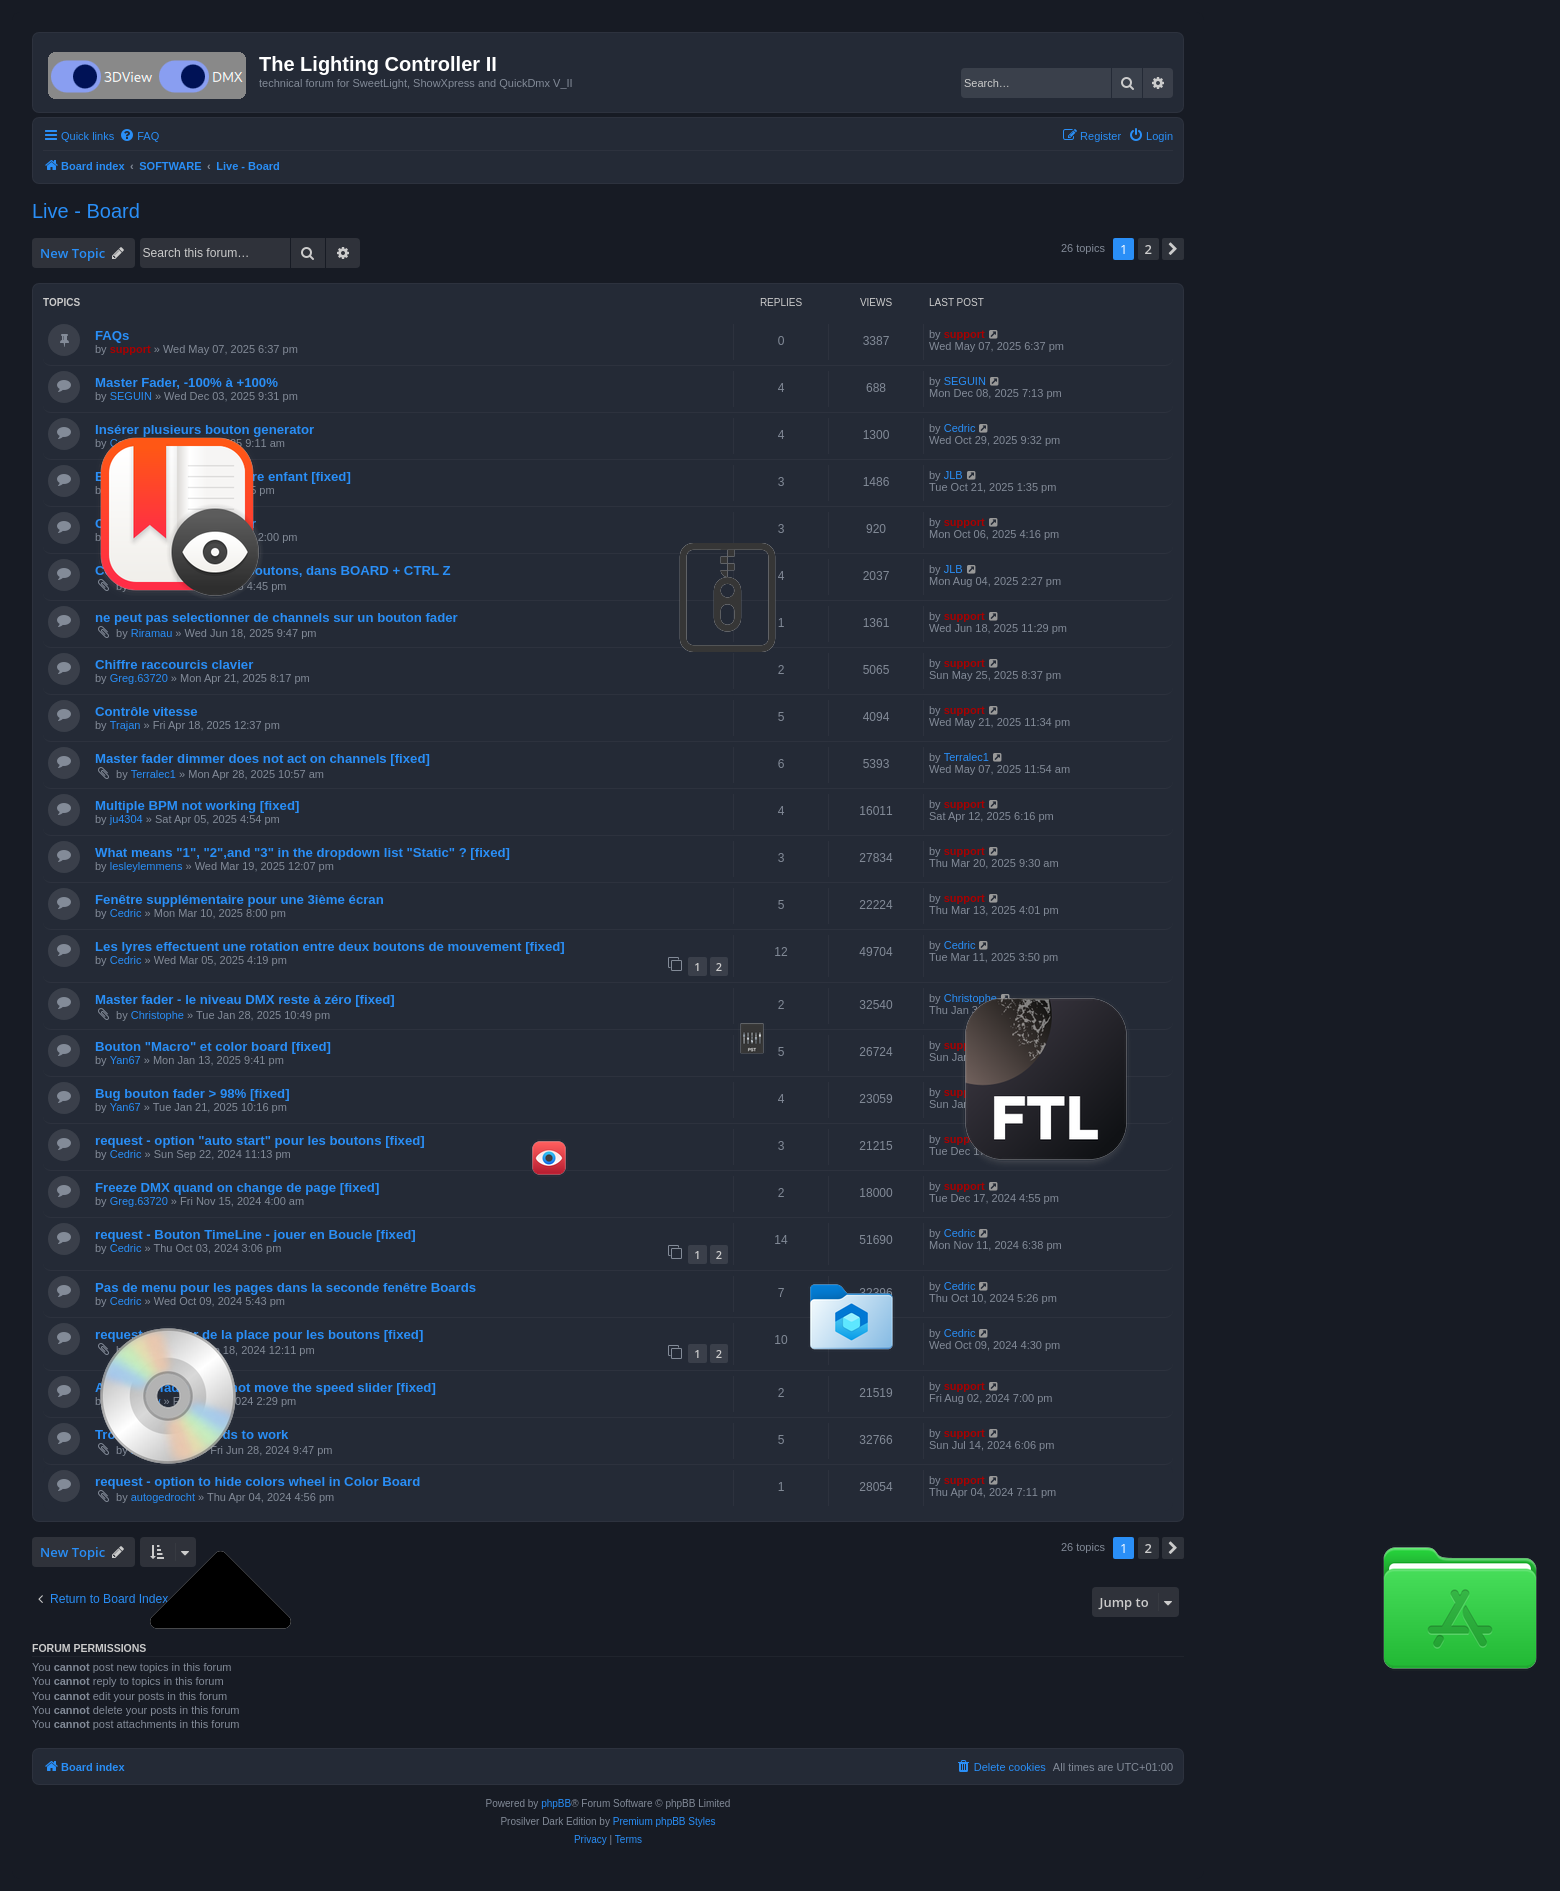  I want to click on access plugin settings in GarageBand, so click(752, 1039).